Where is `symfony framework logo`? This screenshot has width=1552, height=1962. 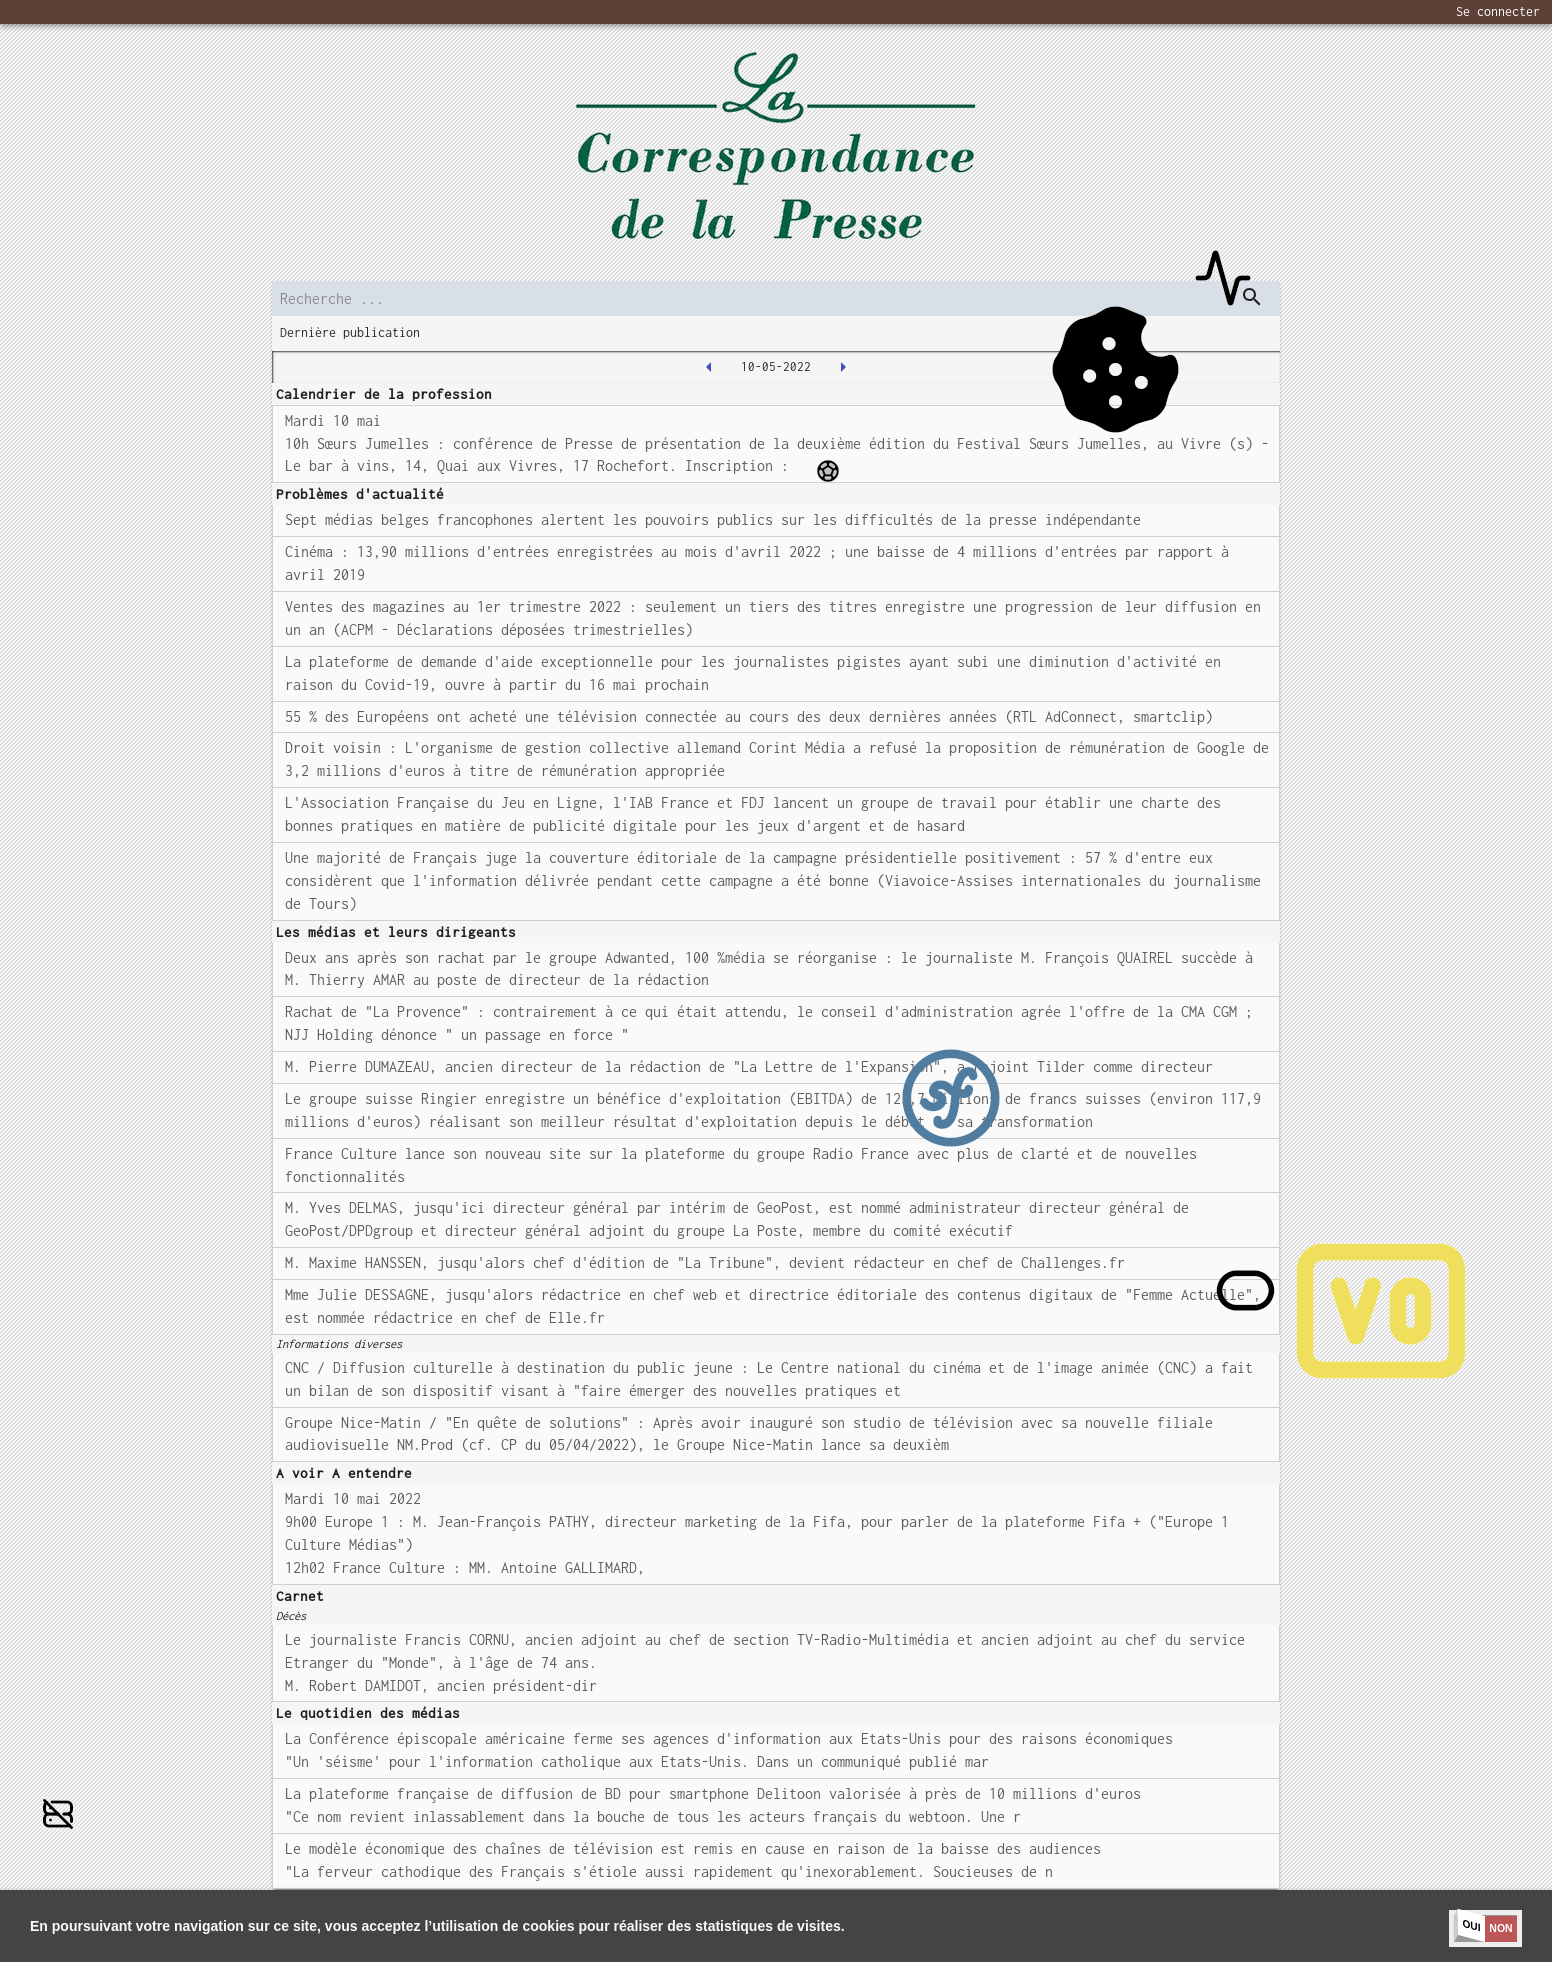 symfony framework logo is located at coordinates (951, 1098).